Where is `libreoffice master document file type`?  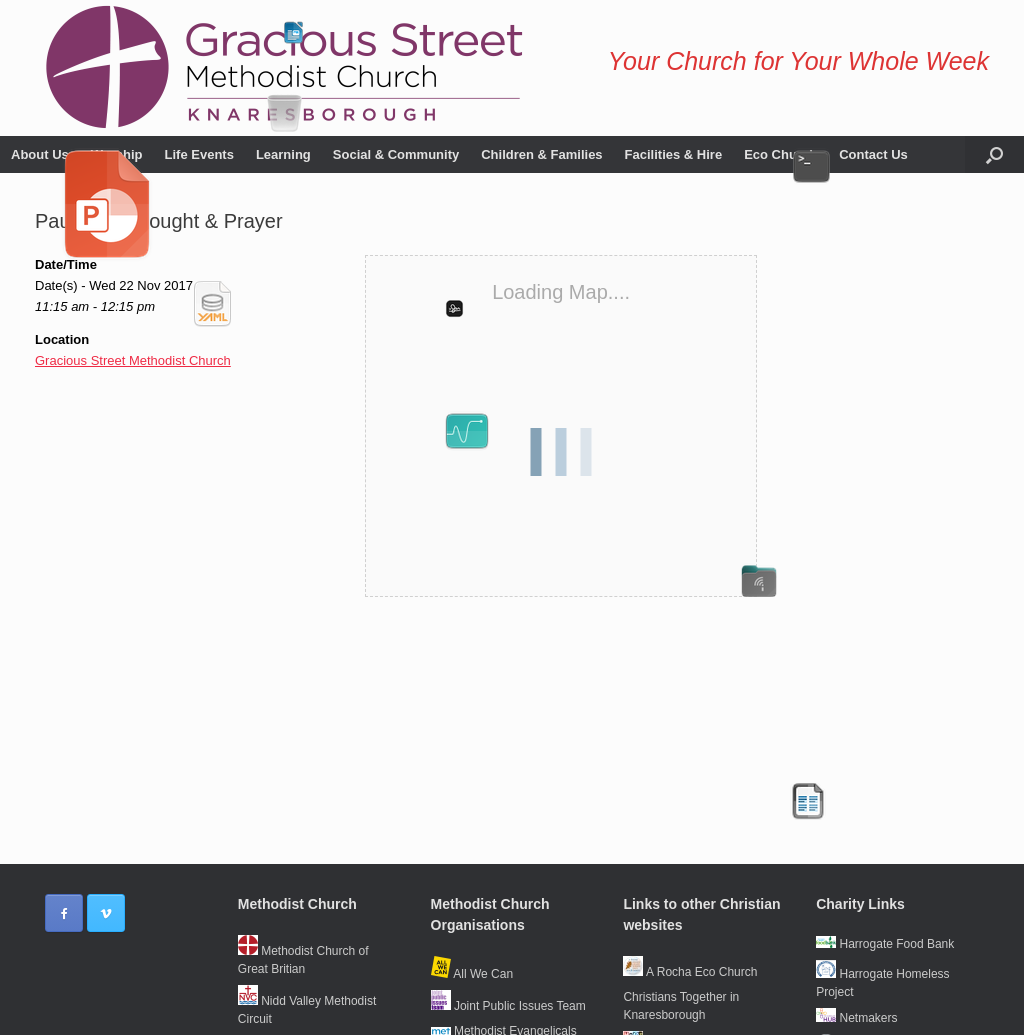 libreoffice master document file type is located at coordinates (808, 801).